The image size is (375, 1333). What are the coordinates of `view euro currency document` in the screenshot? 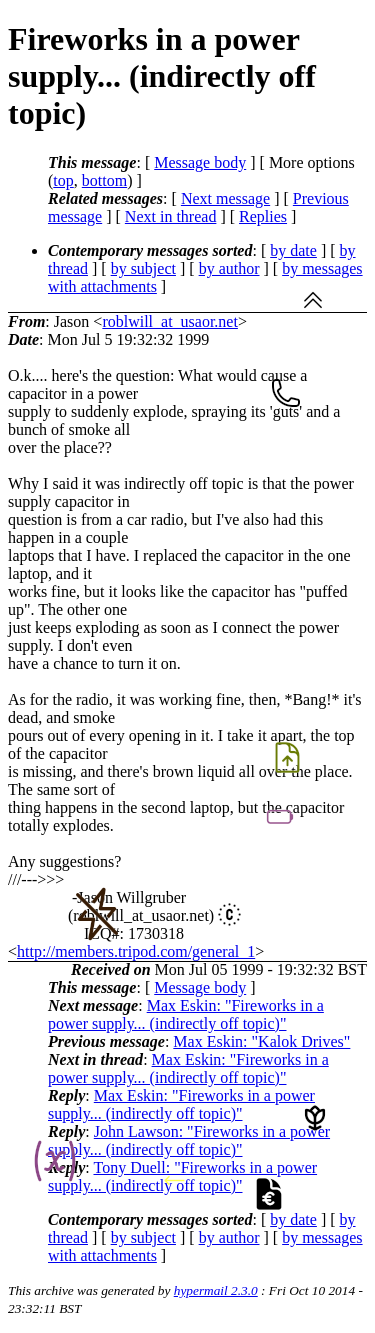 It's located at (269, 1194).